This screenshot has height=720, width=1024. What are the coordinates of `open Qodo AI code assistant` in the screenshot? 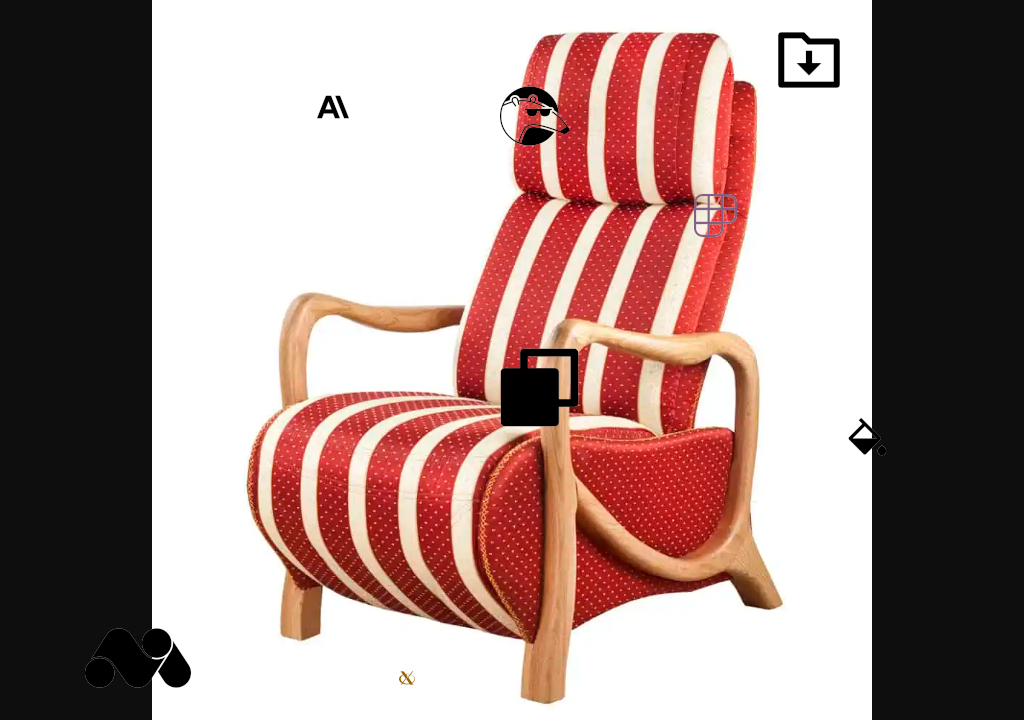 It's located at (535, 116).